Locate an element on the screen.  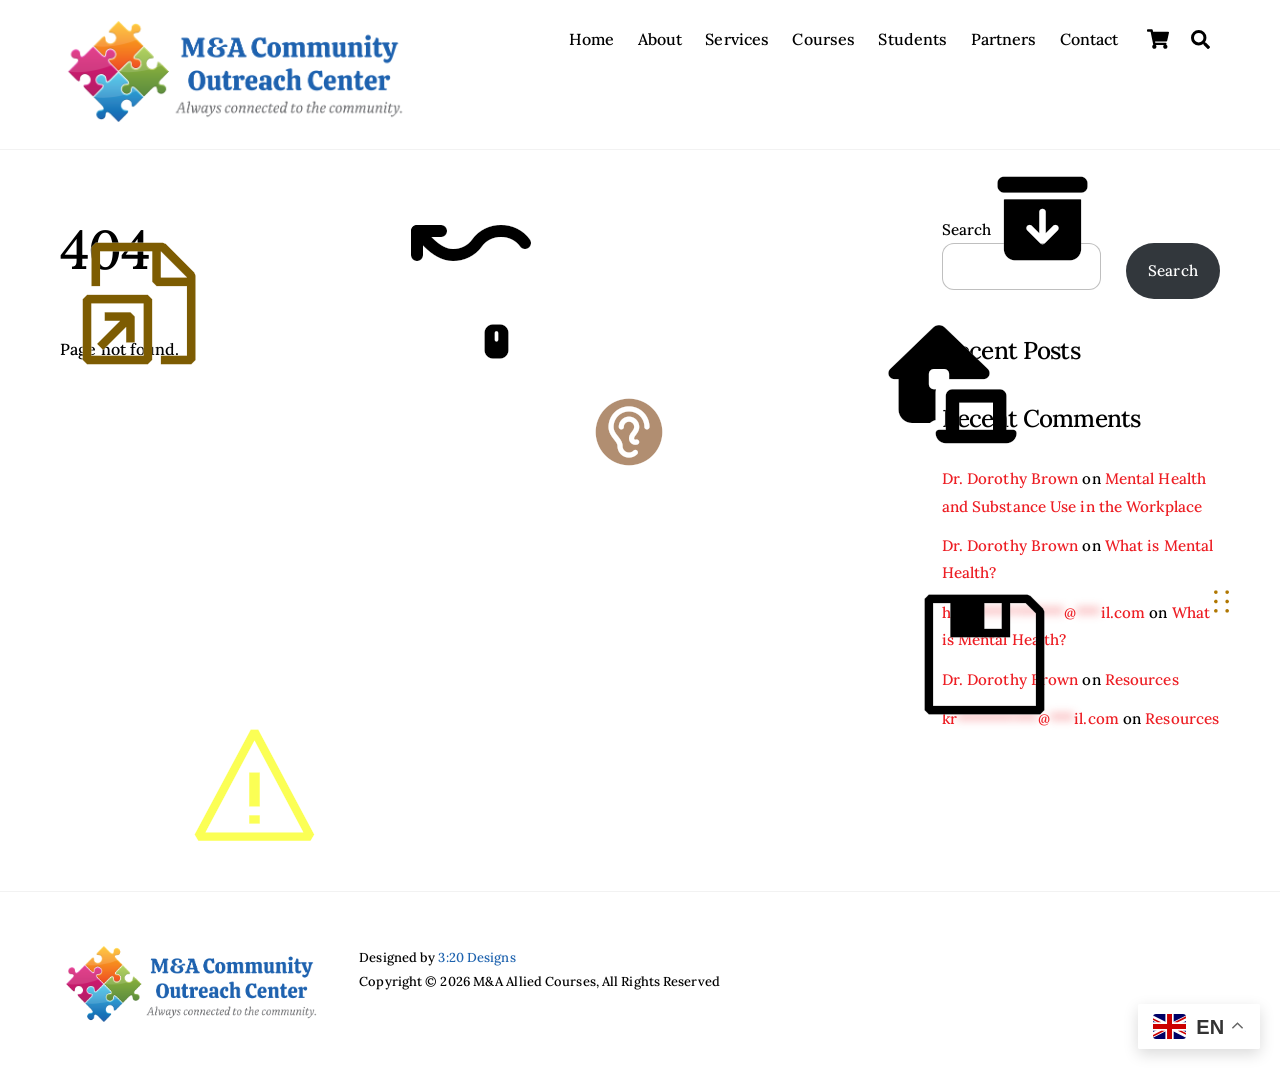
indicates a warning or caution state is located at coordinates (254, 789).